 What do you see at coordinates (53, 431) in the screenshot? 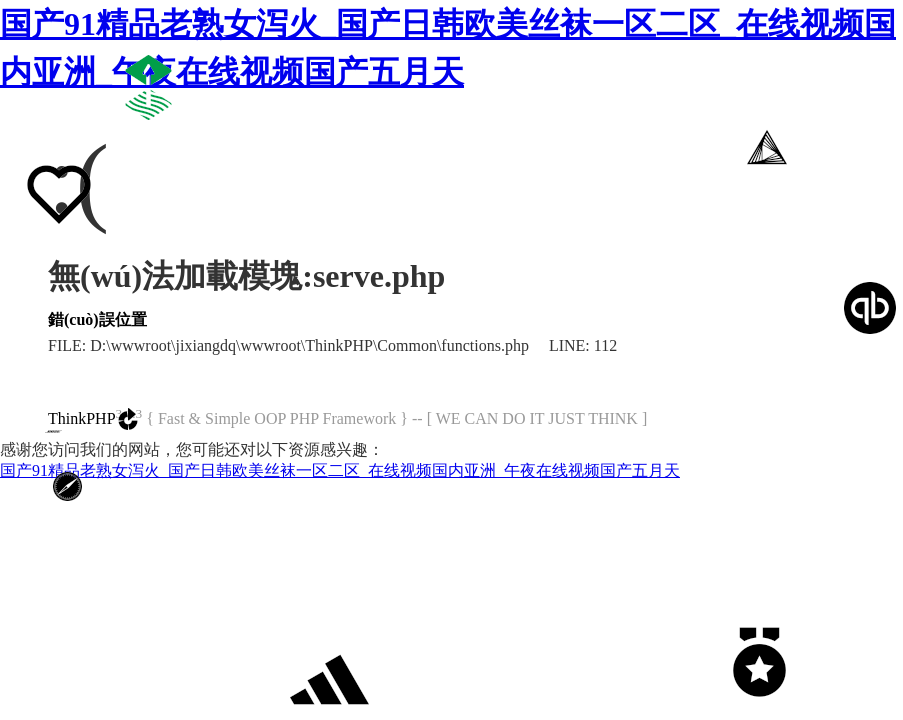
I see `visit the Bose website or store` at bounding box center [53, 431].